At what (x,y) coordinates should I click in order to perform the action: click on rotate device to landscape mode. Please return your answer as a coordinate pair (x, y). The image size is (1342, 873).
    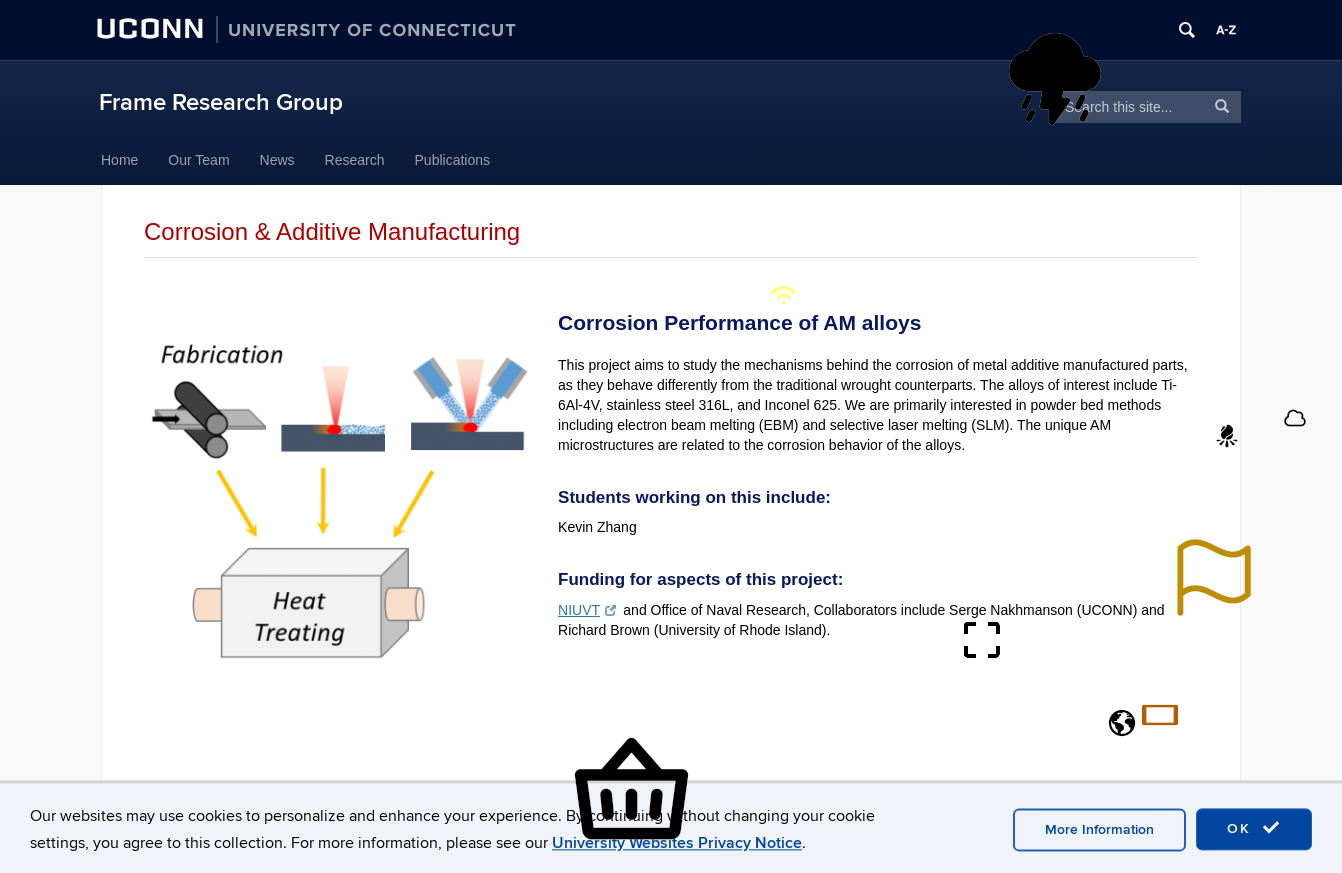
    Looking at the image, I should click on (1160, 715).